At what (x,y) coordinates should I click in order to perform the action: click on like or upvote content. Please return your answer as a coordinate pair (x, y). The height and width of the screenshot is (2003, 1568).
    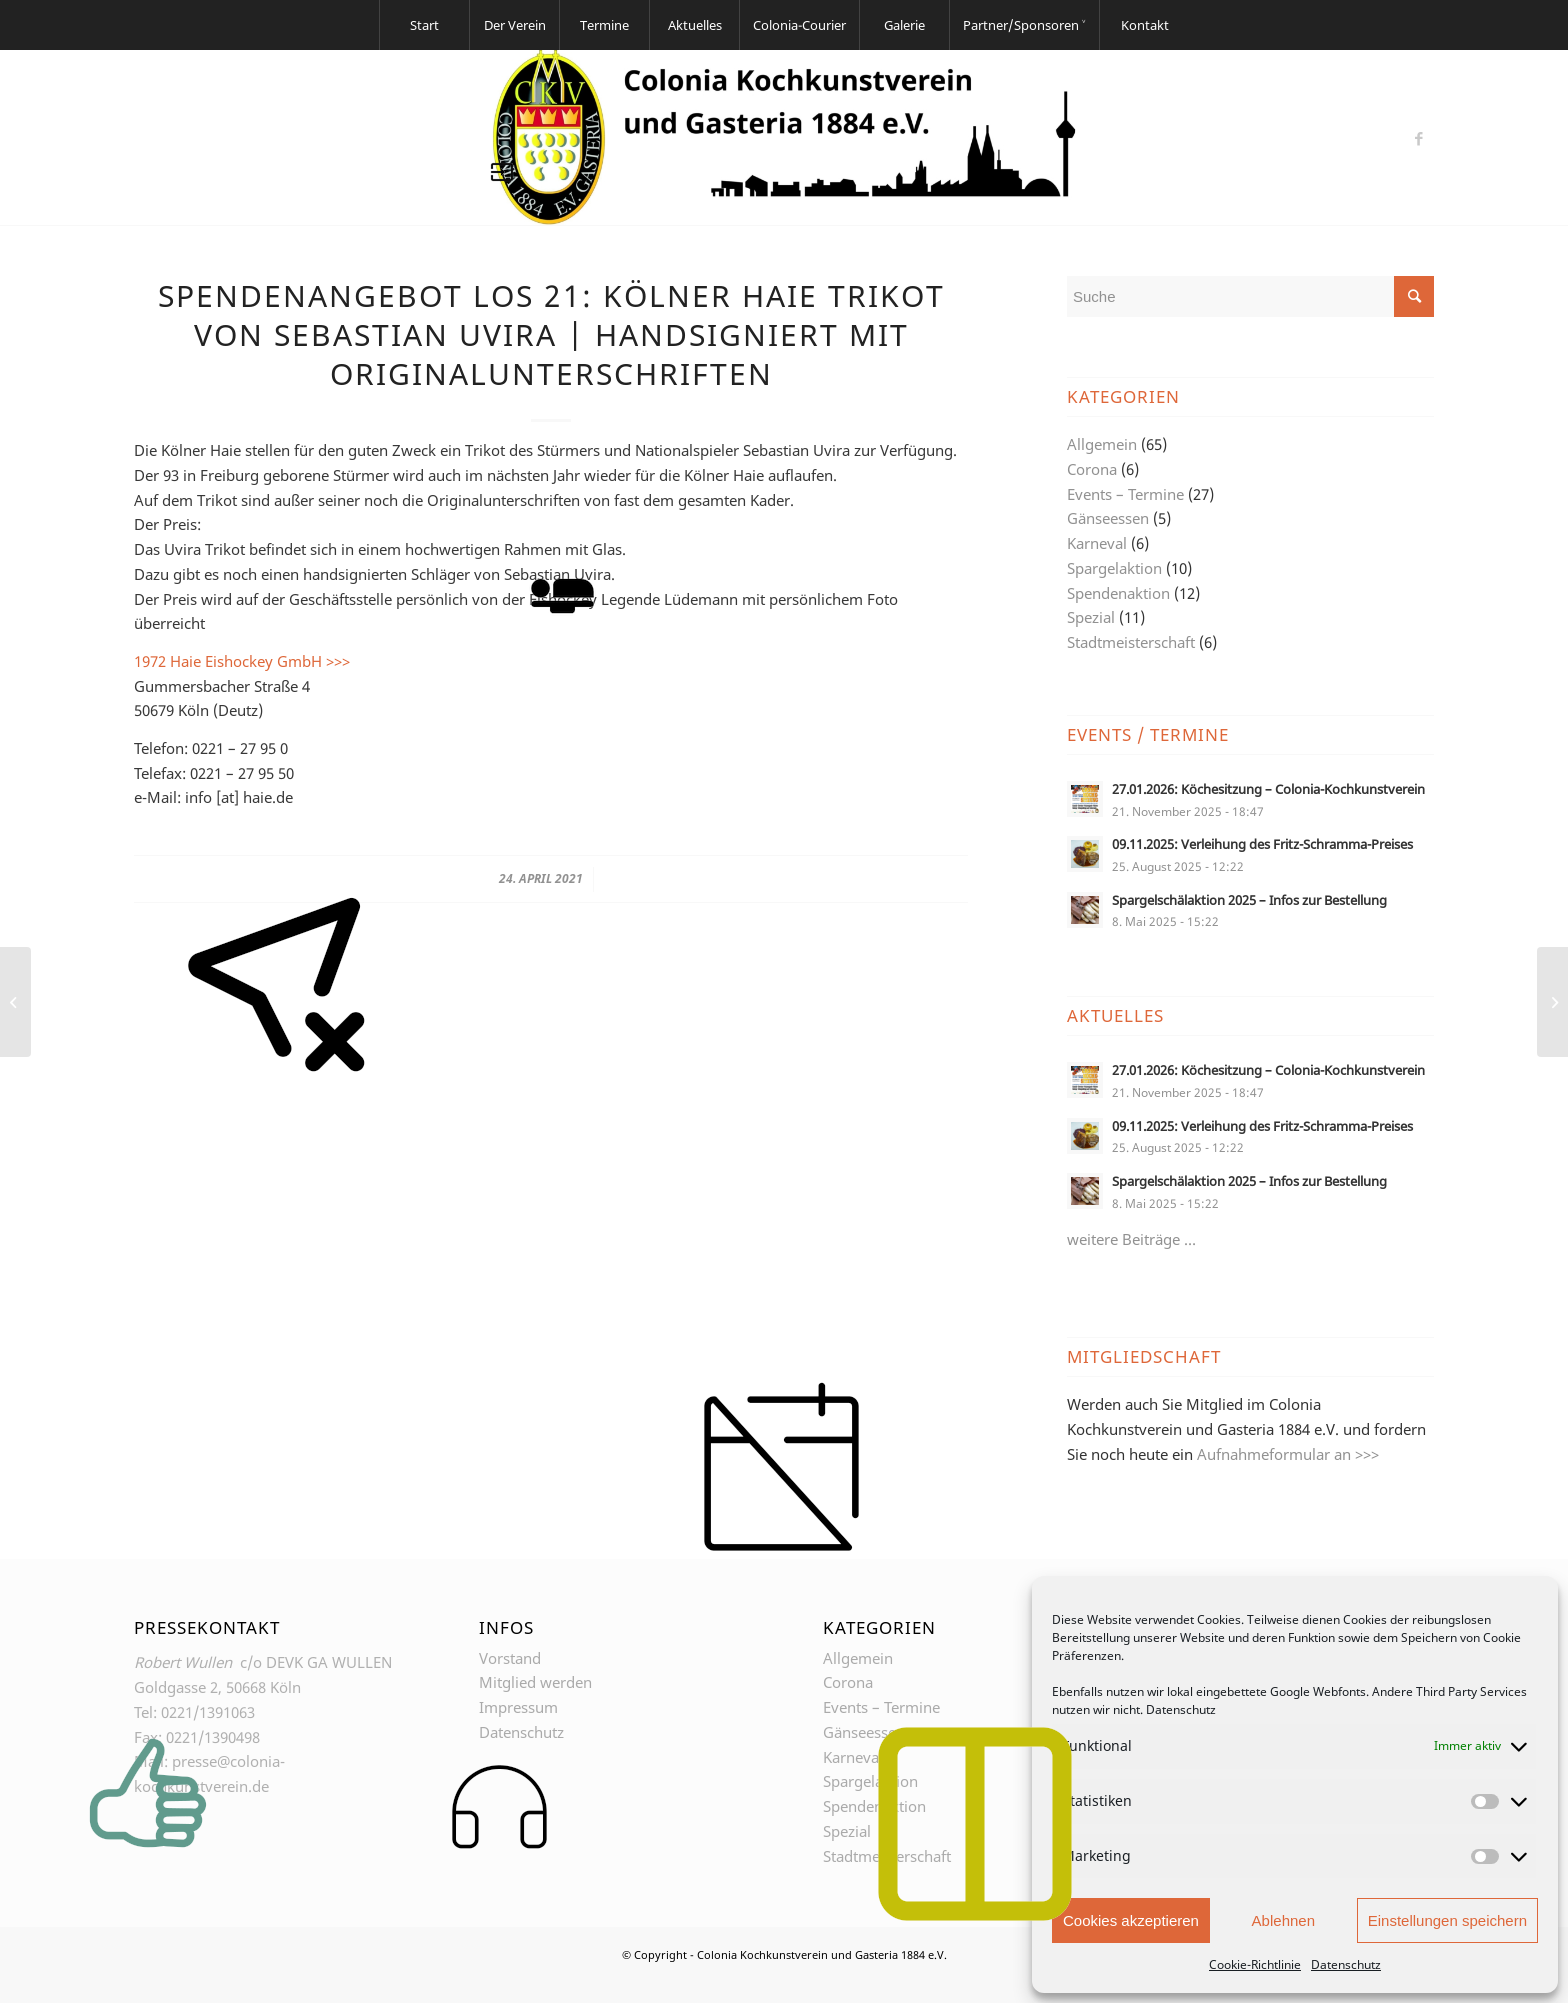
    Looking at the image, I should click on (148, 1793).